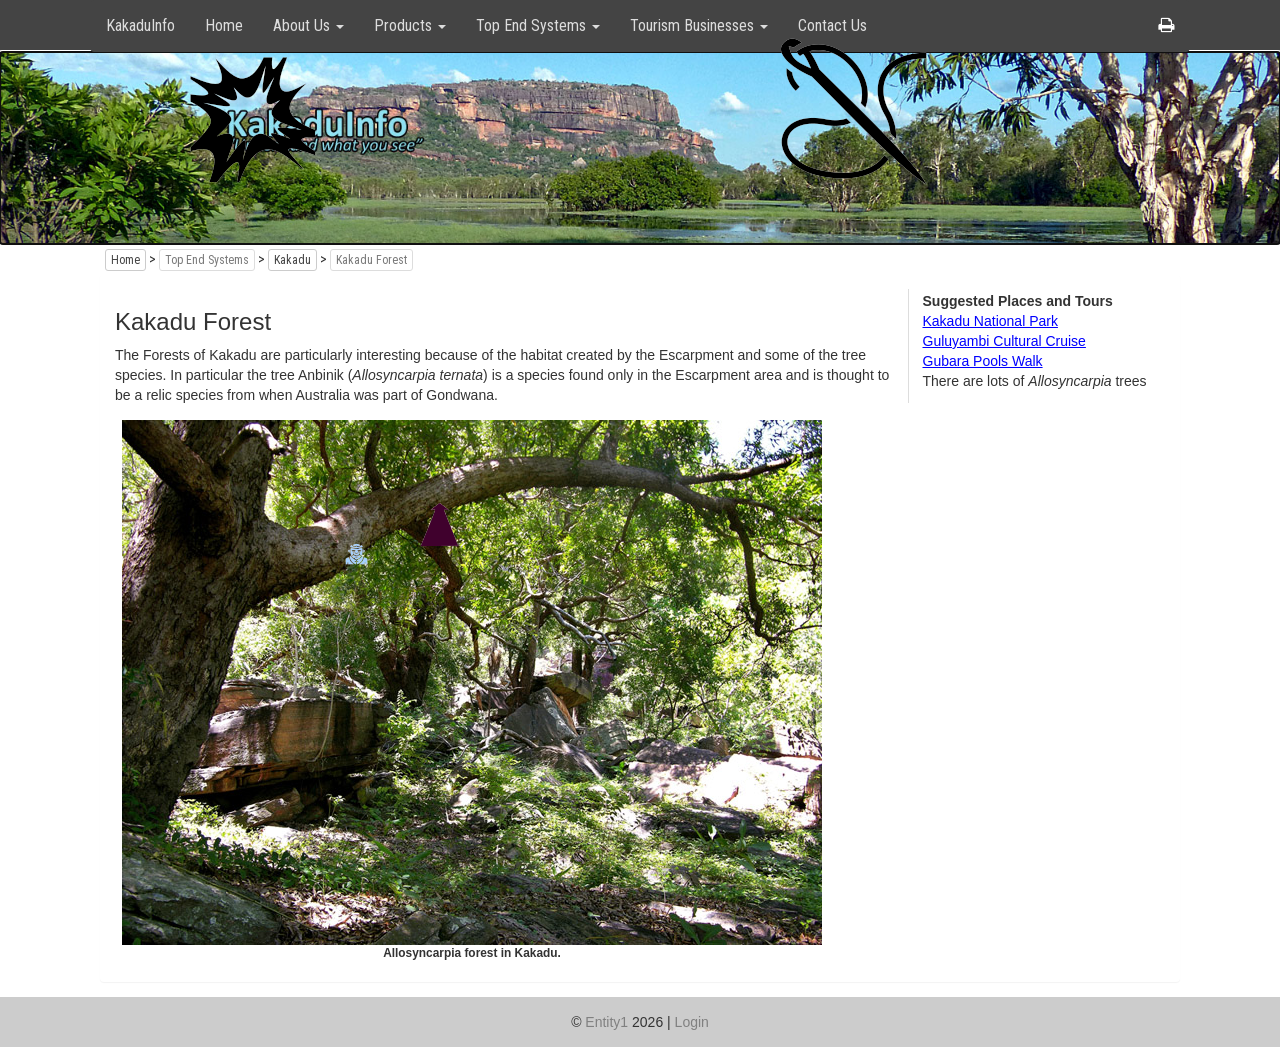 The height and width of the screenshot is (1047, 1280). What do you see at coordinates (252, 119) in the screenshot?
I see `indicates a splat or impact effect in gameplay` at bounding box center [252, 119].